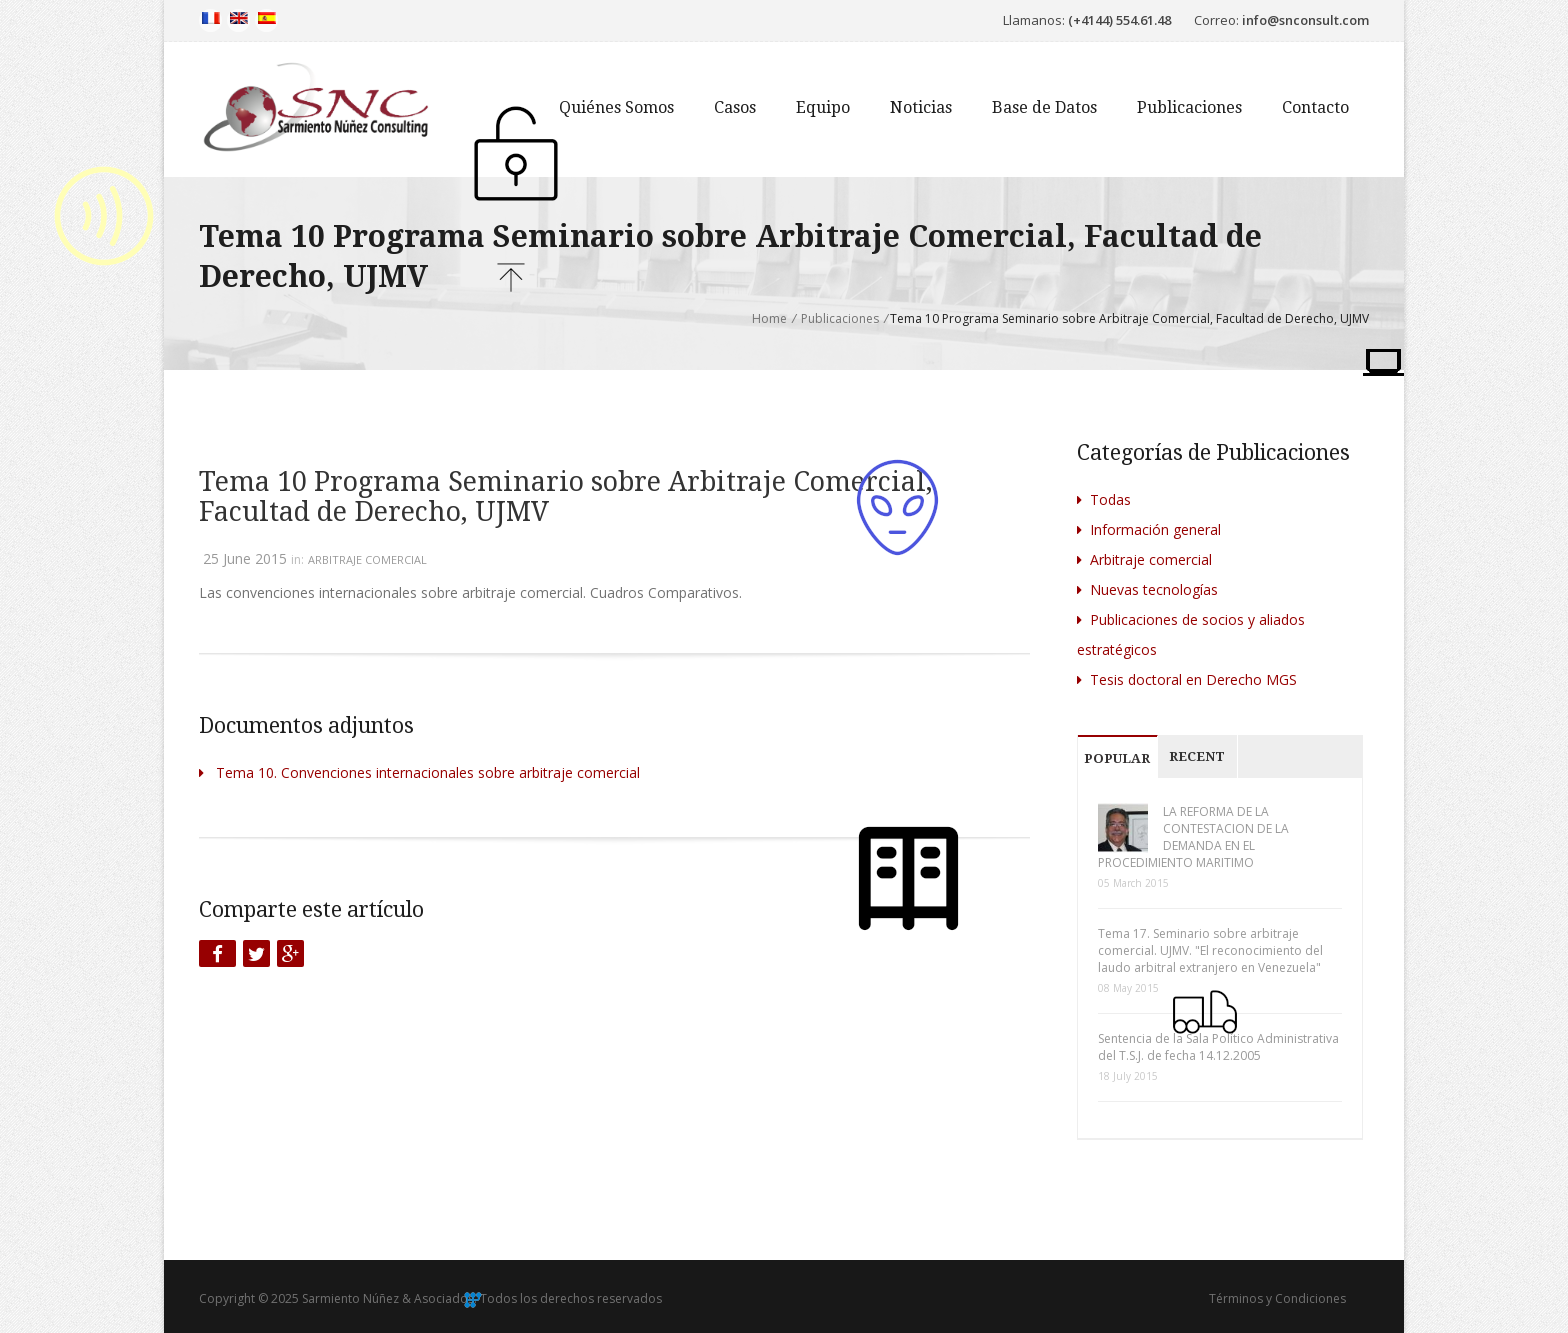 The height and width of the screenshot is (1333, 1568). What do you see at coordinates (511, 277) in the screenshot?
I see `scroll to top of page` at bounding box center [511, 277].